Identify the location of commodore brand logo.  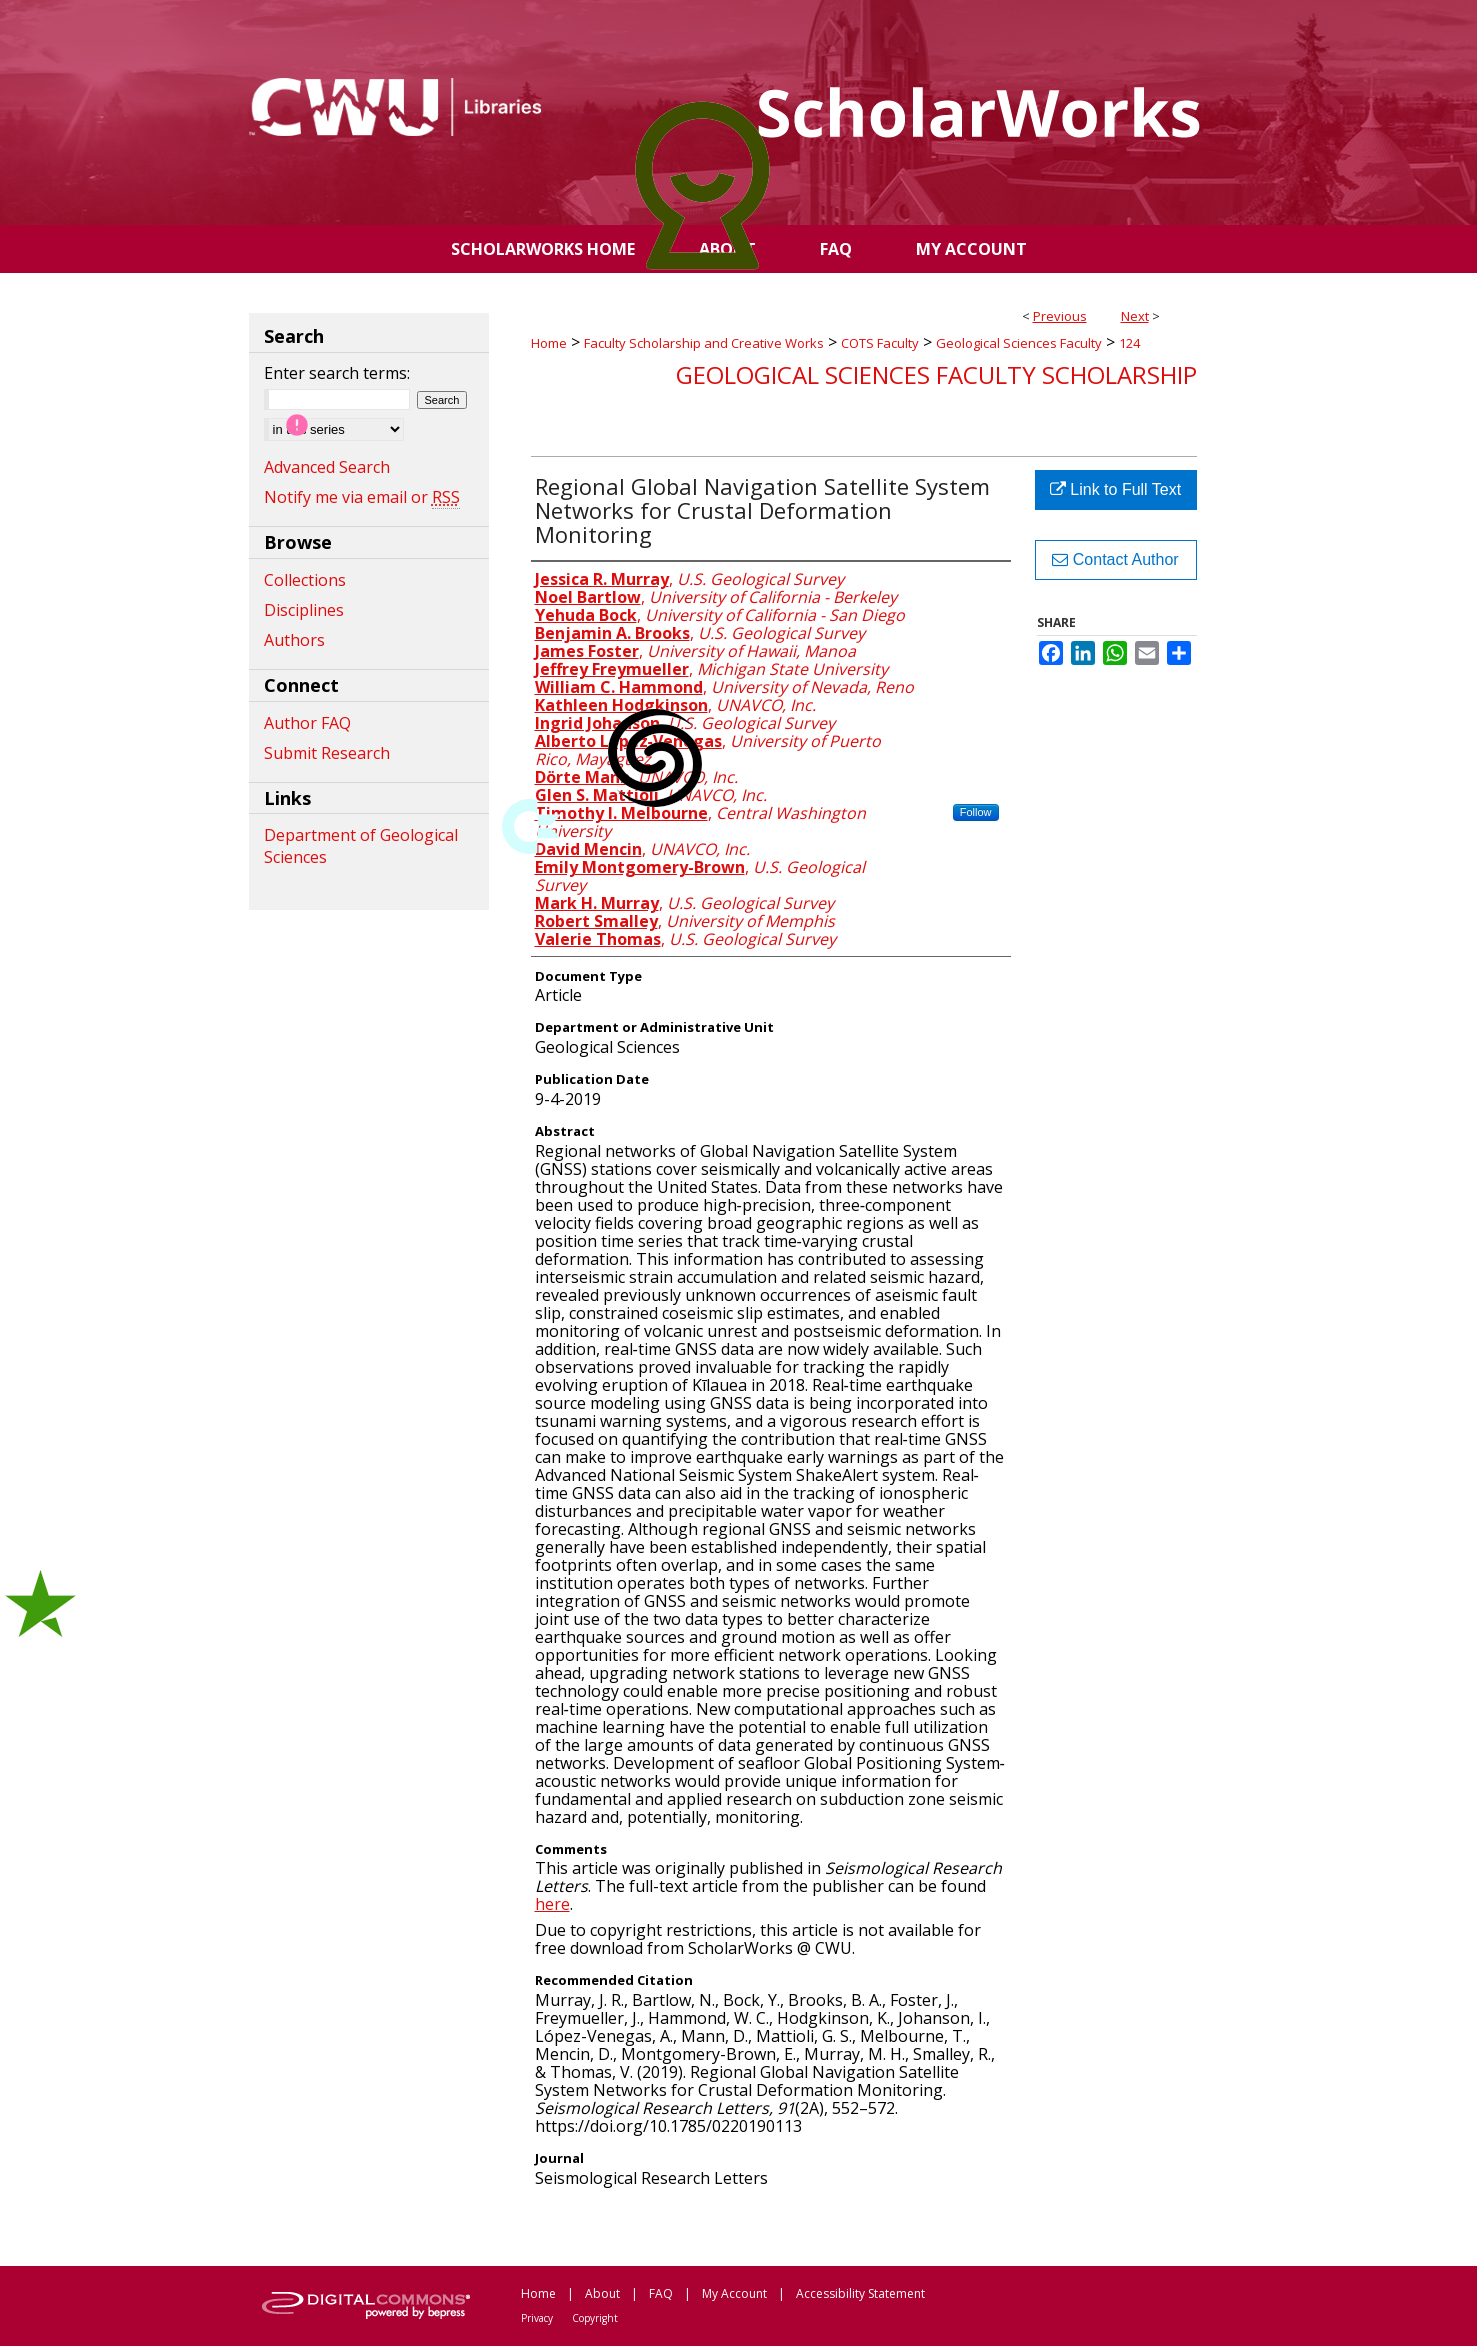
(531, 826).